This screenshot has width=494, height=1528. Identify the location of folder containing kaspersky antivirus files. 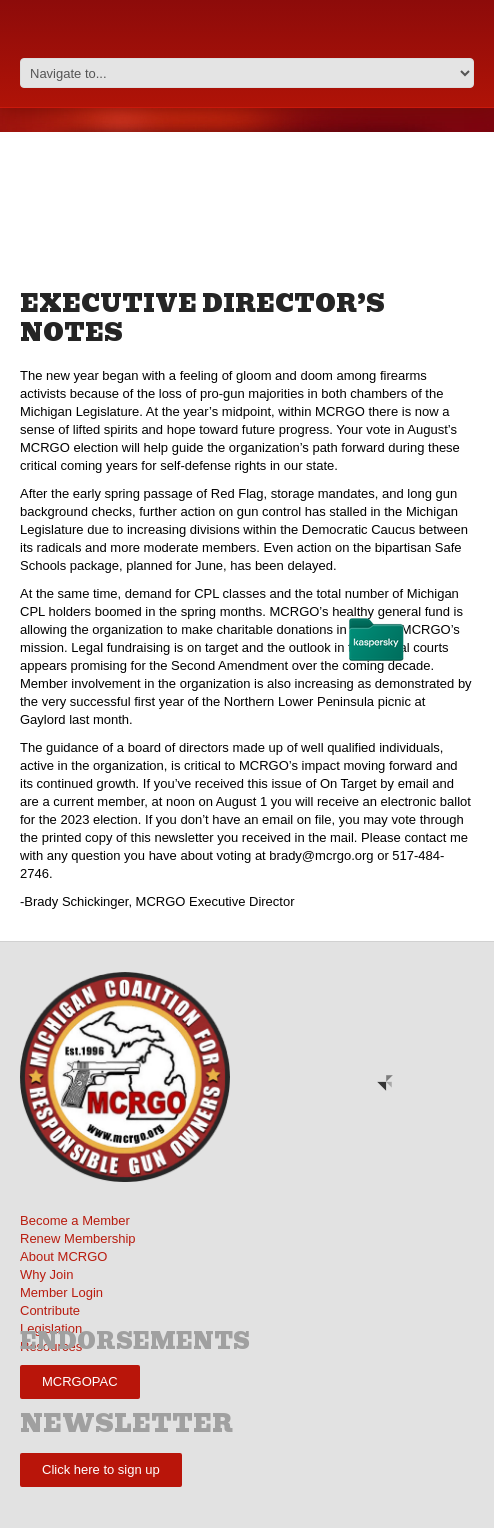
(376, 641).